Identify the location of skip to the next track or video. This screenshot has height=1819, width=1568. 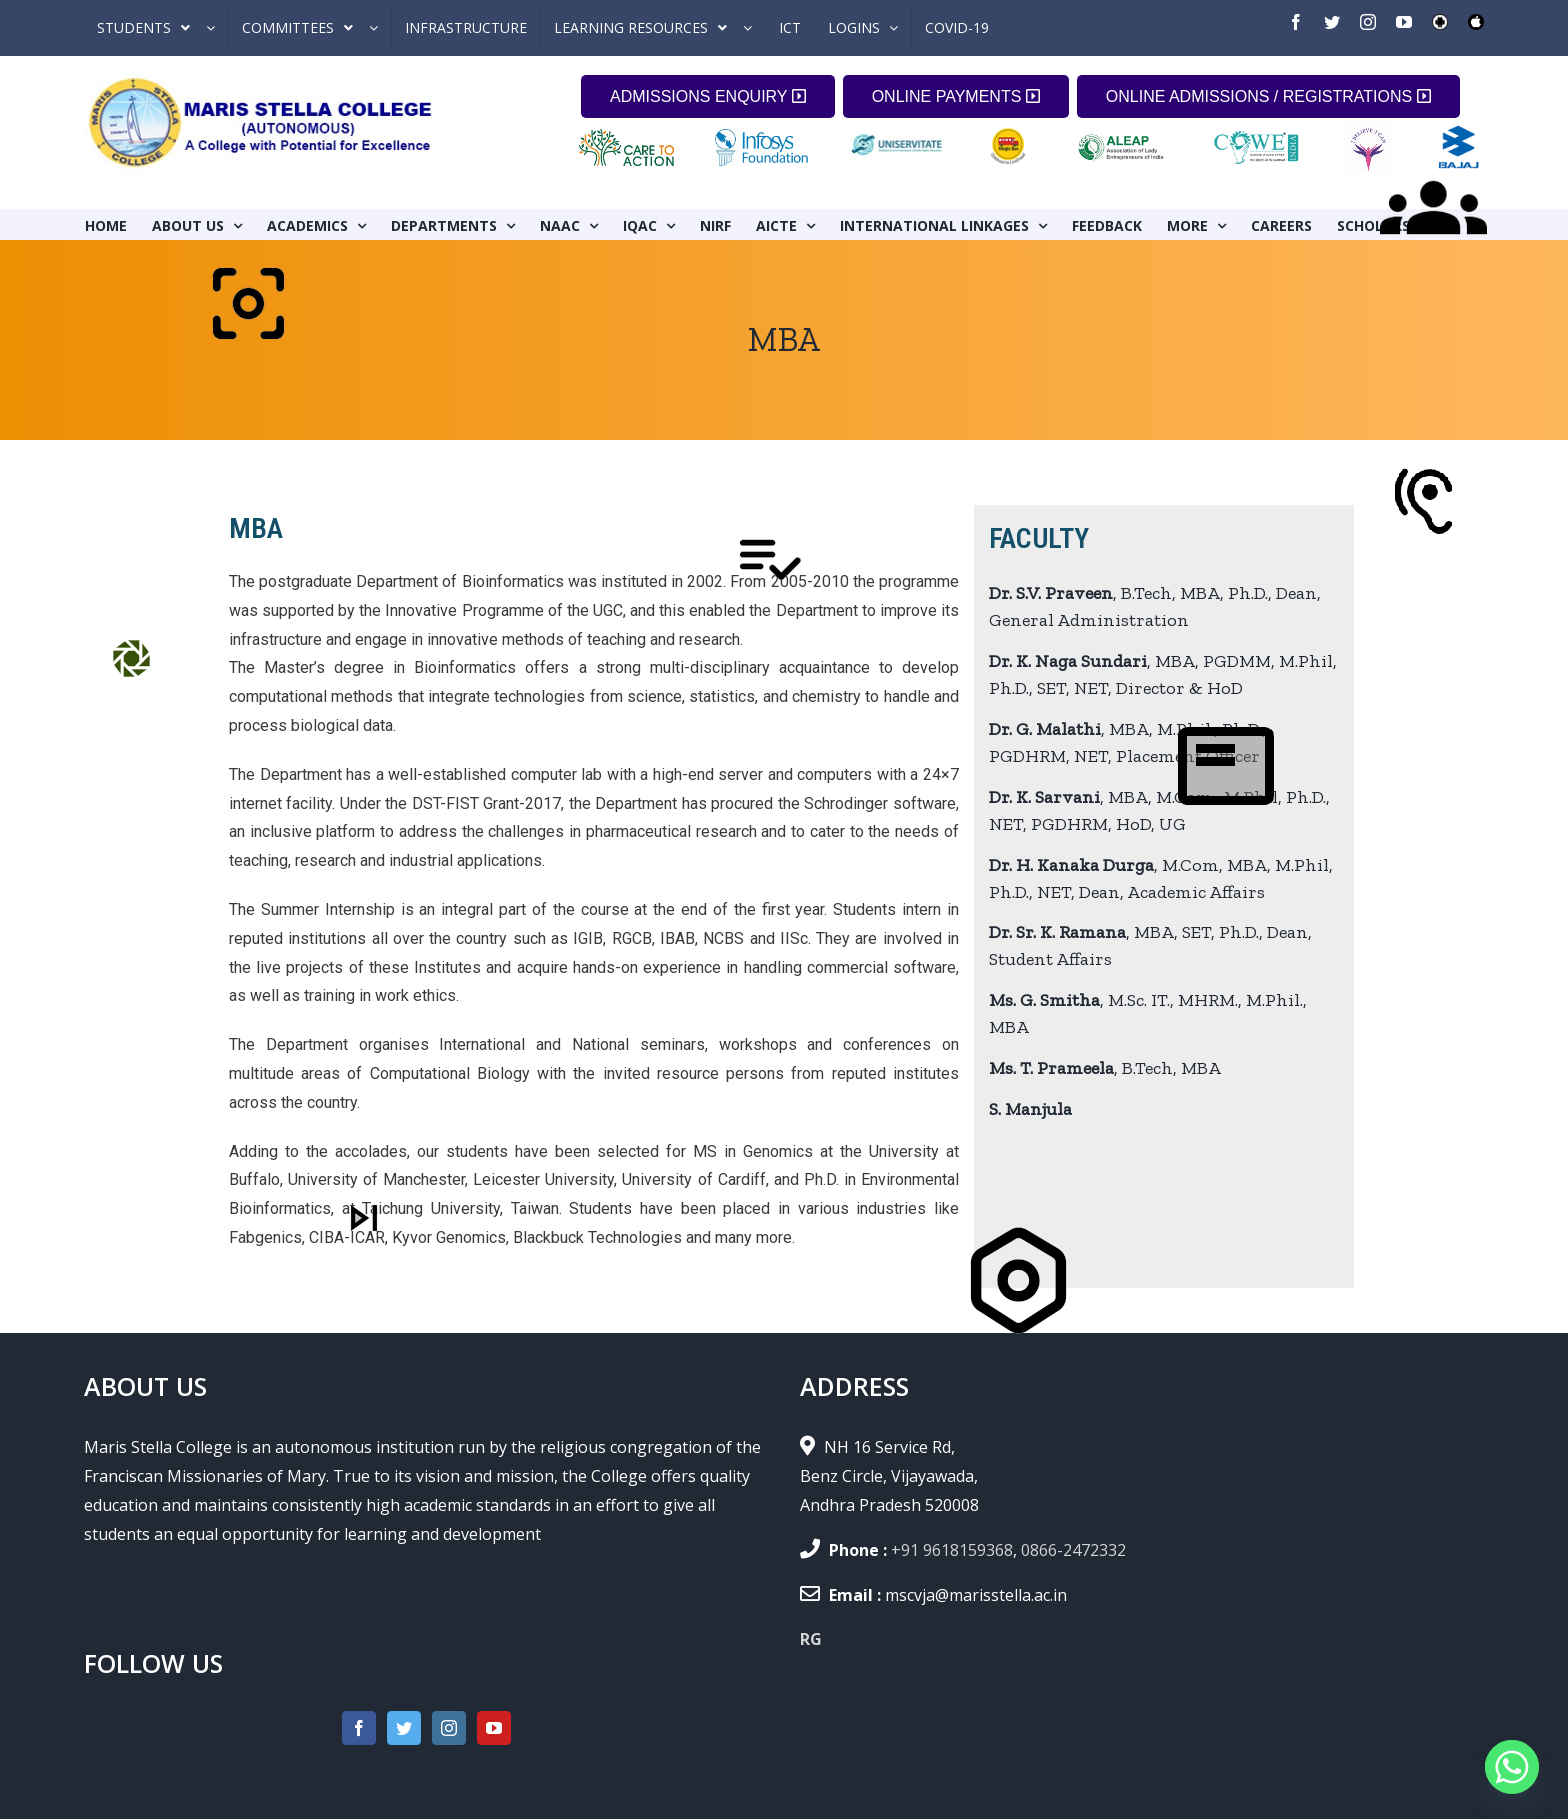
(364, 1218).